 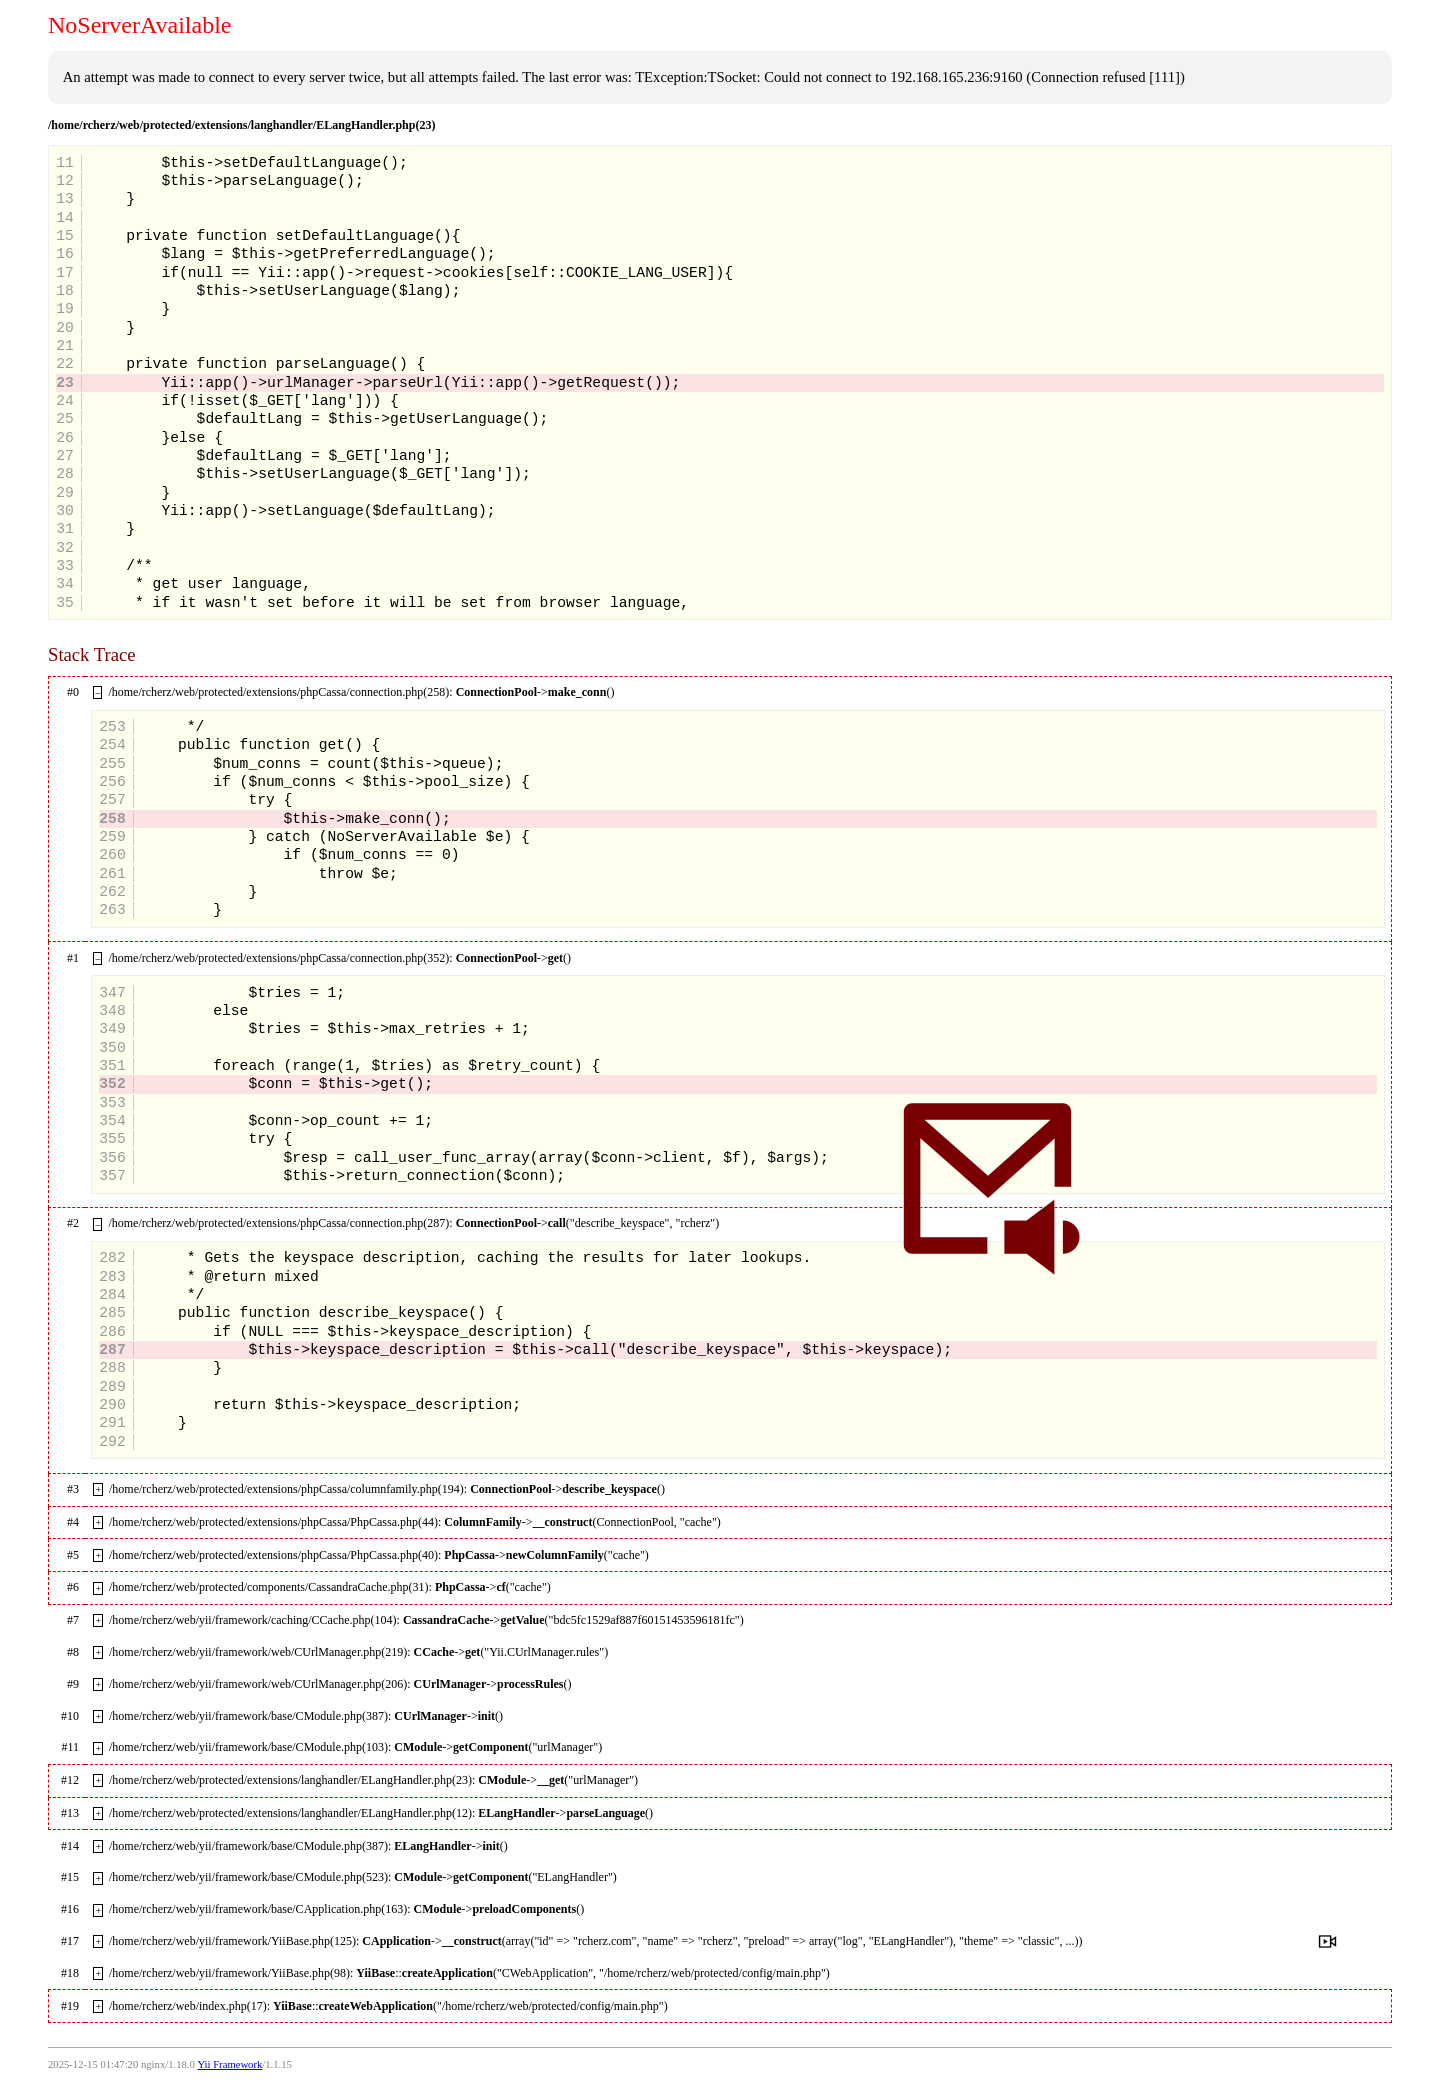 I want to click on manage email notification sounds, so click(x=987, y=1178).